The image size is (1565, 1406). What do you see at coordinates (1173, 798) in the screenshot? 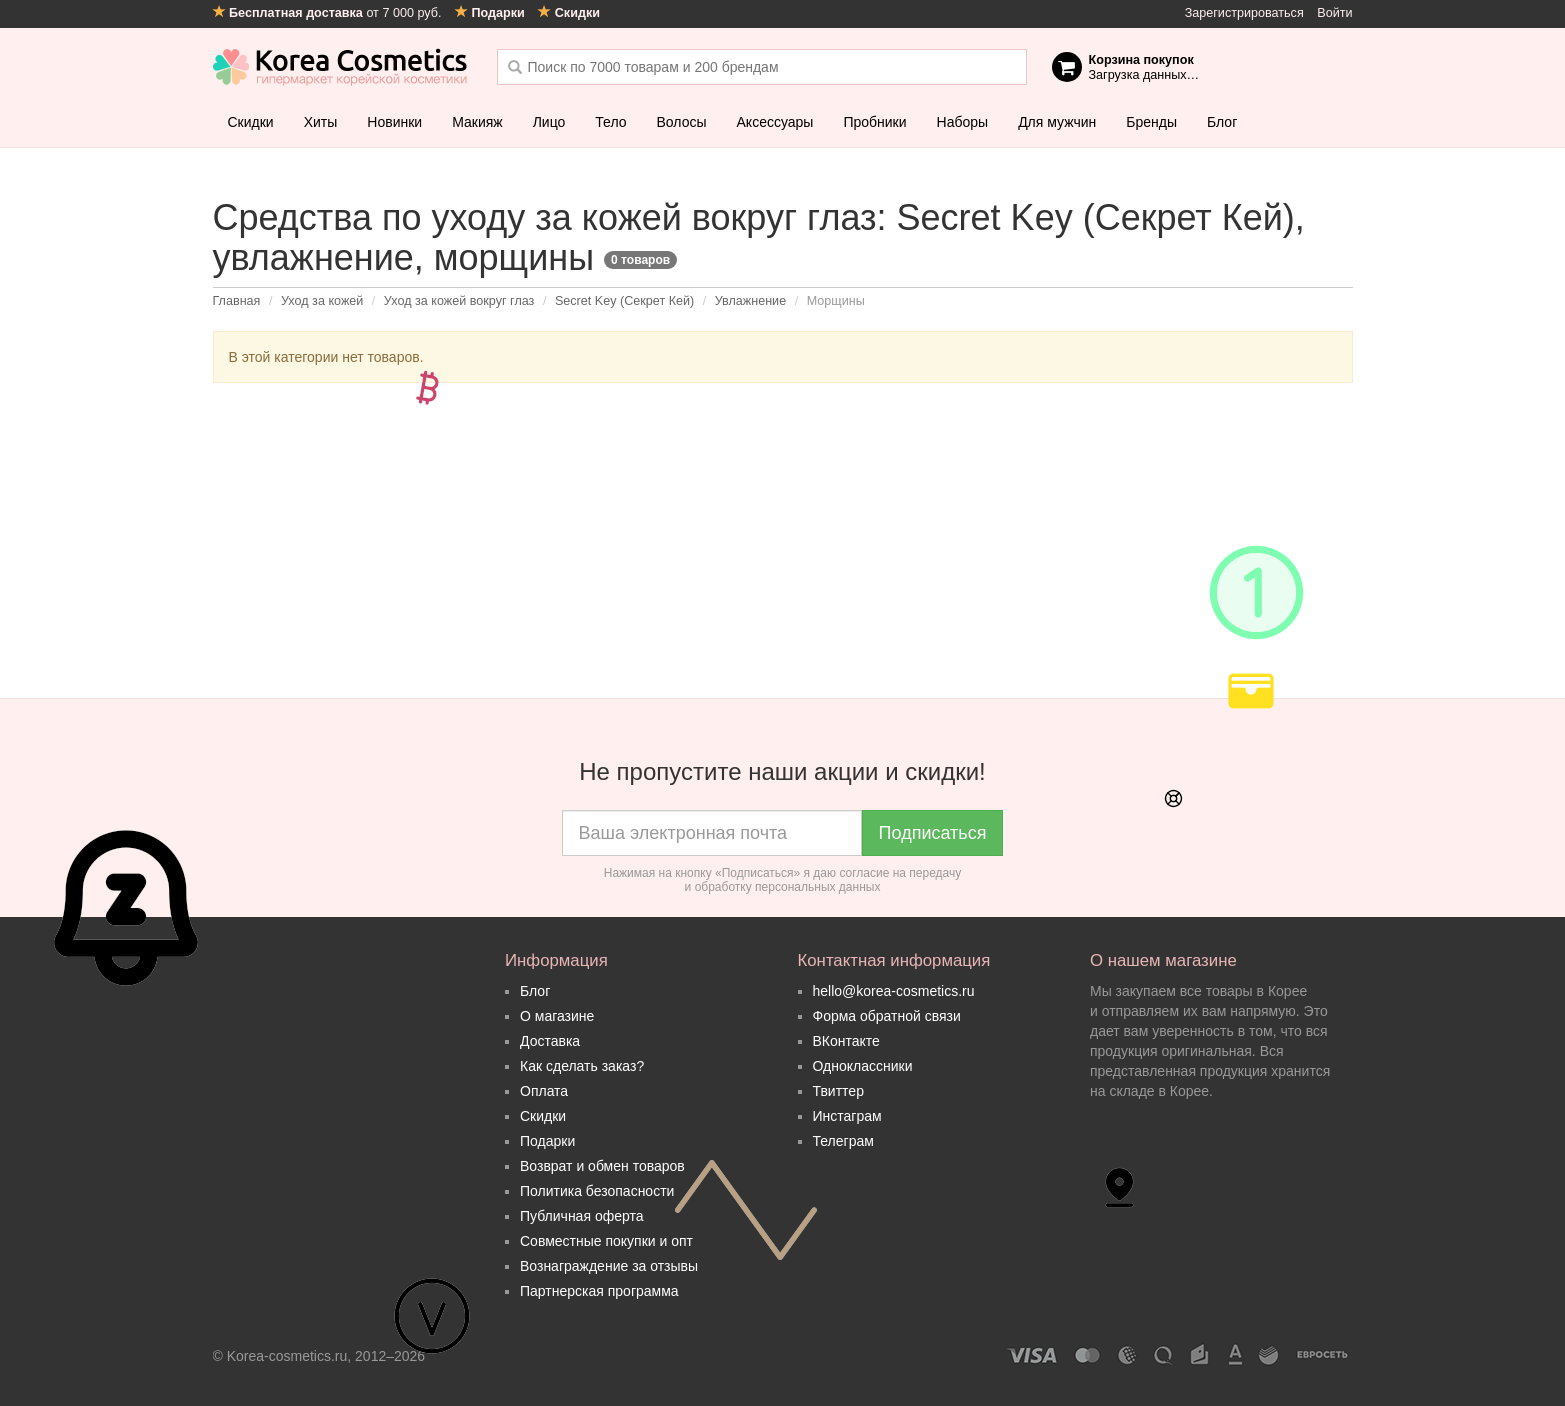
I see `access help or support` at bounding box center [1173, 798].